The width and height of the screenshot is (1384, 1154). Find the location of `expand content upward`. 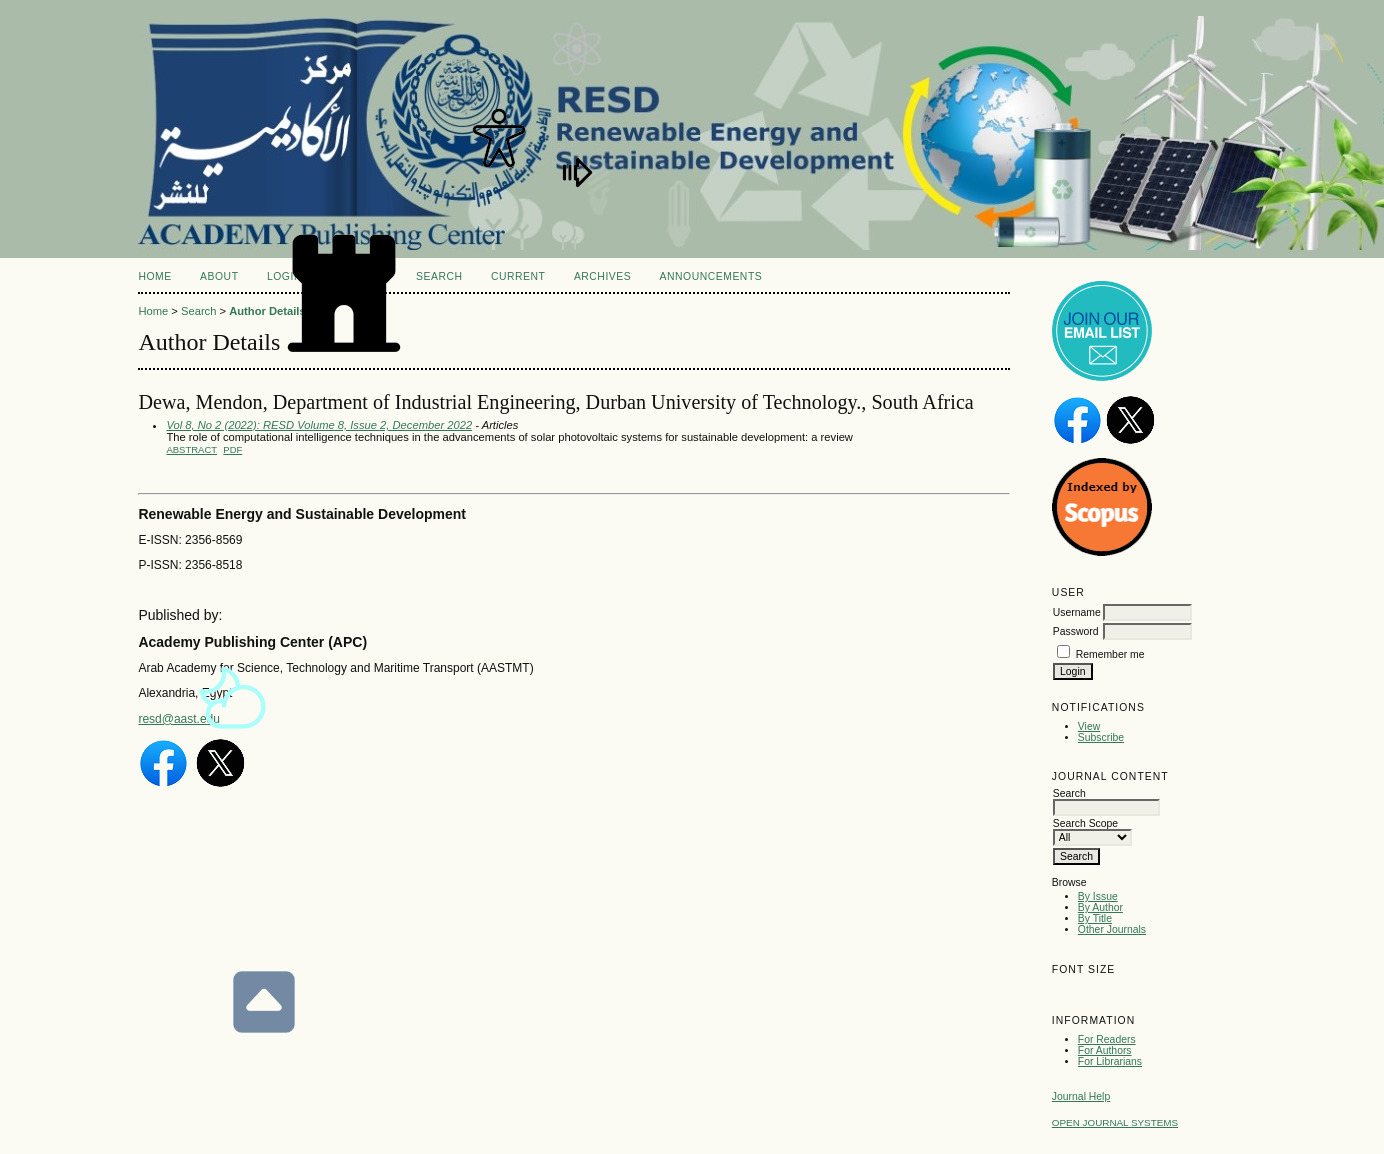

expand content upward is located at coordinates (264, 1002).